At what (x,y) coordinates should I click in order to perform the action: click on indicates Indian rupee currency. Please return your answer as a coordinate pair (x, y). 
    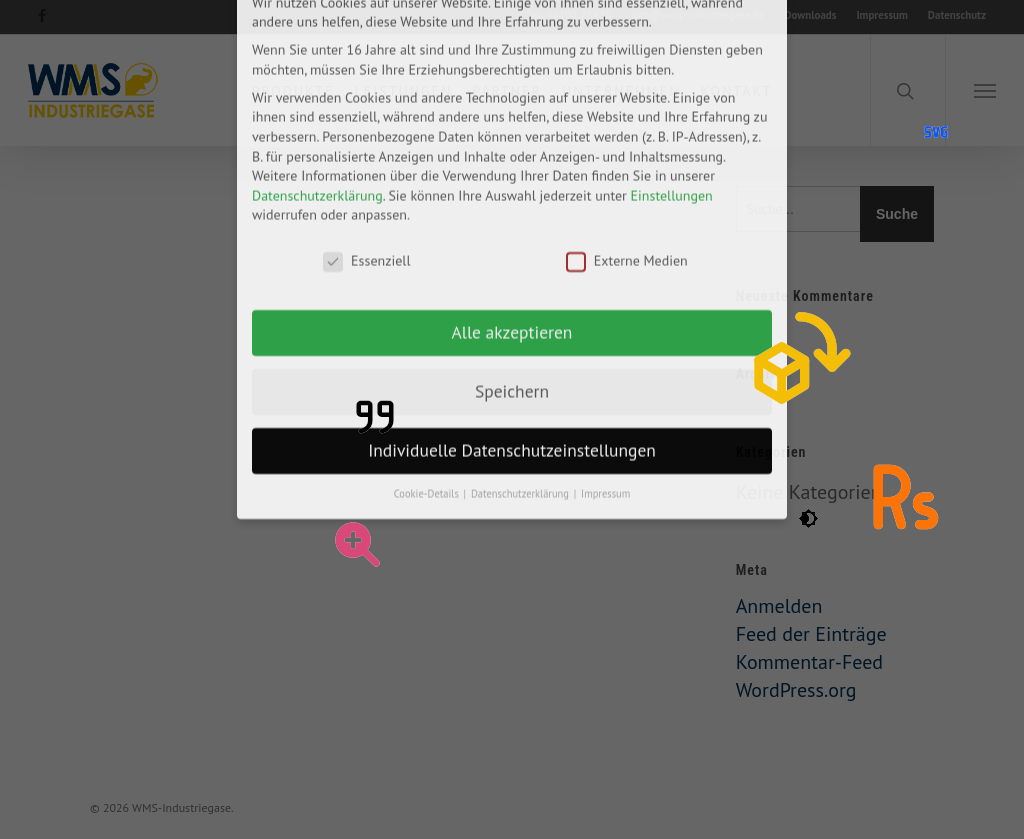
    Looking at the image, I should click on (906, 497).